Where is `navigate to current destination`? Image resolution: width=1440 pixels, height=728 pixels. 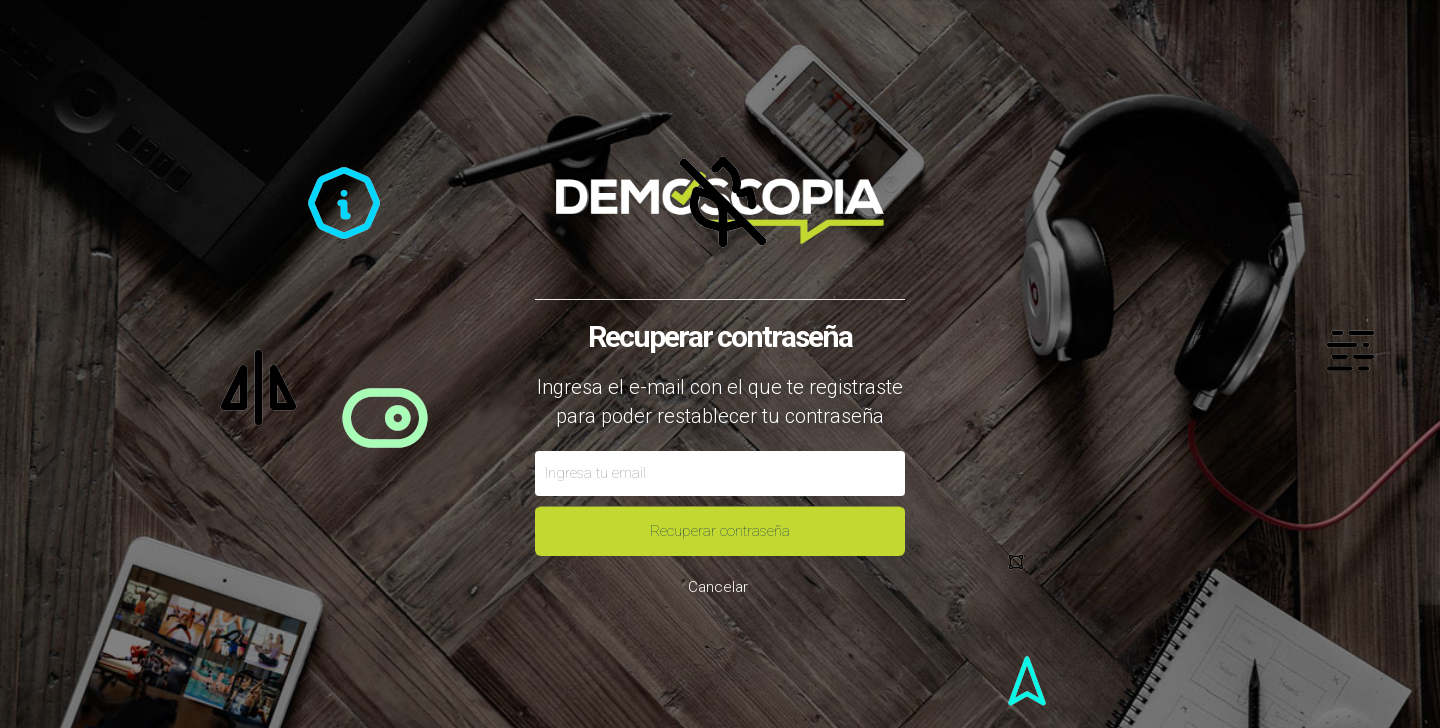 navigate to current destination is located at coordinates (1027, 682).